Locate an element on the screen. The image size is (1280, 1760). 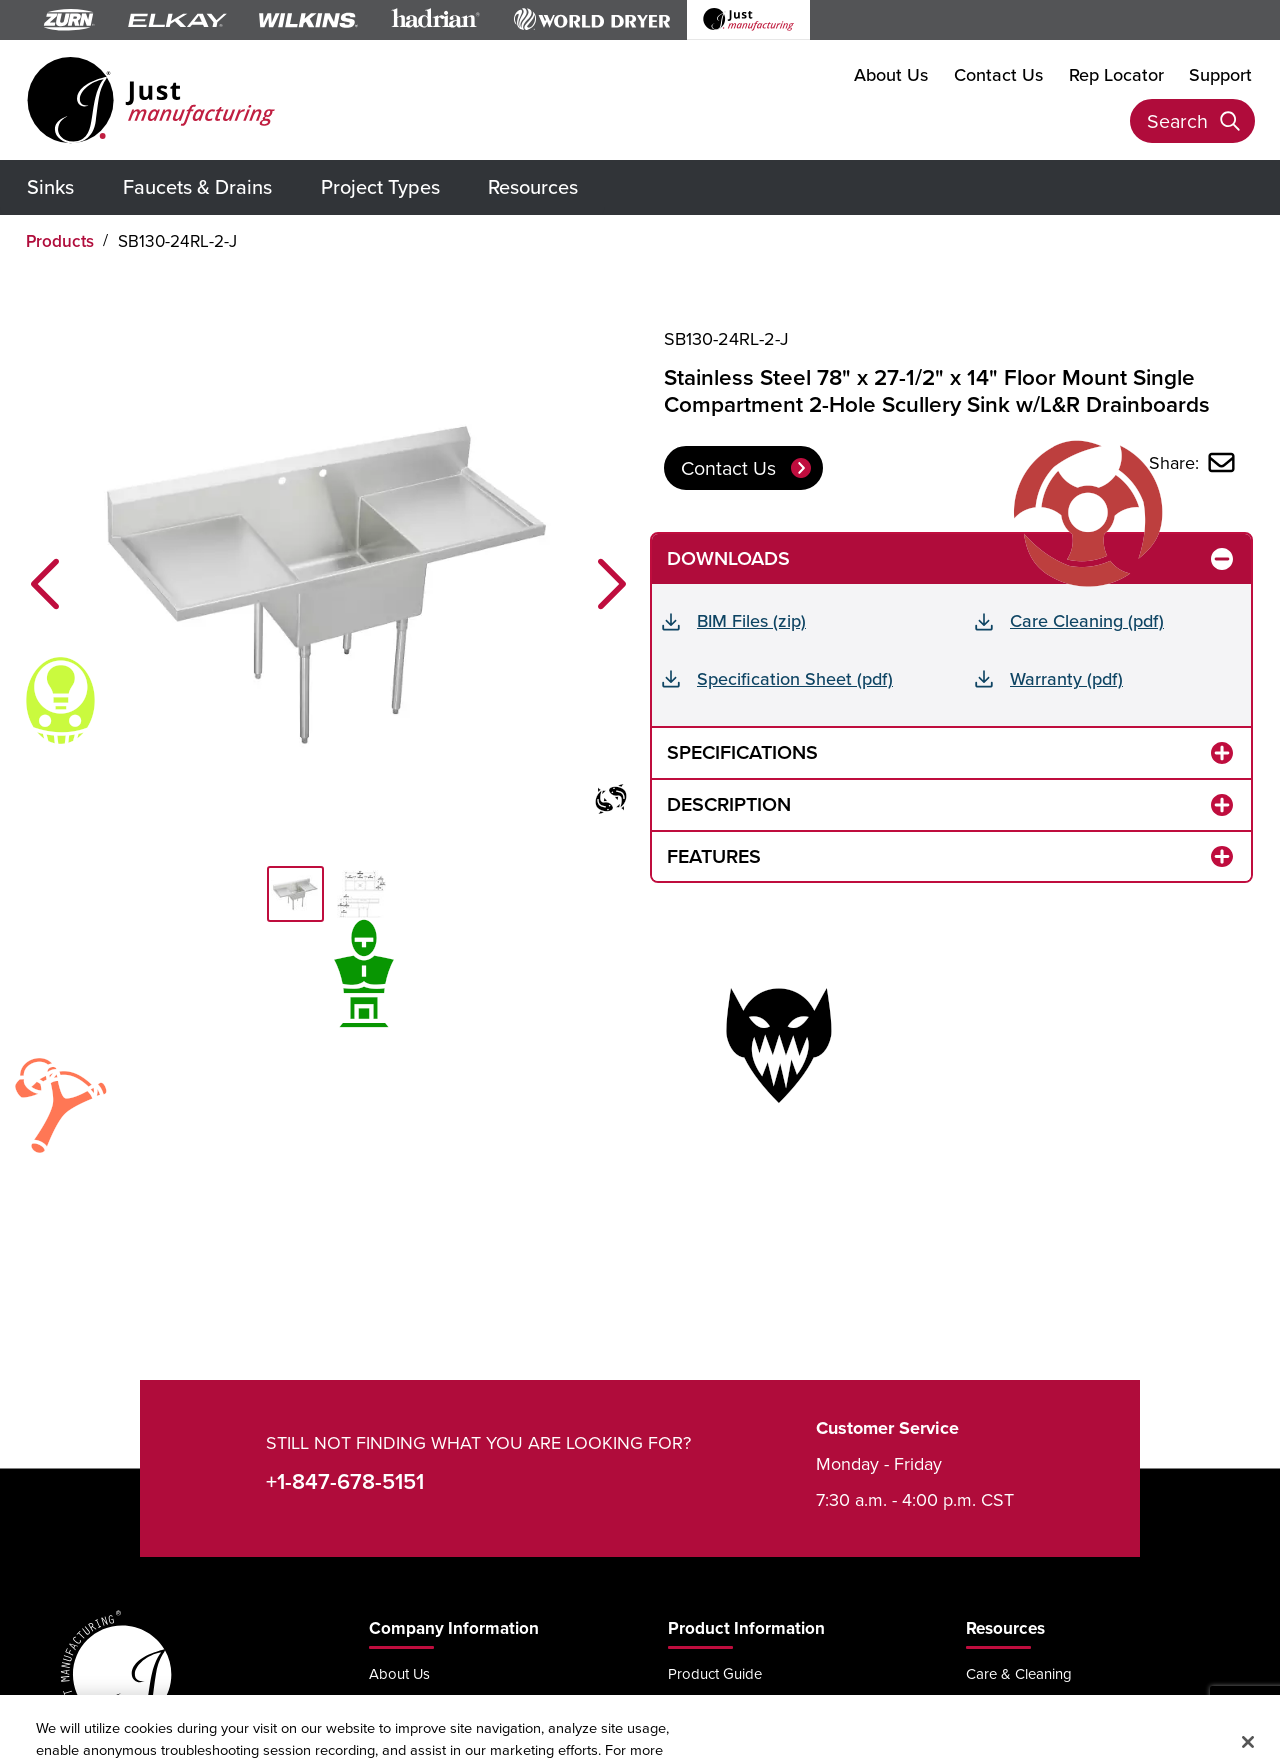
submit a new idea or suggestion is located at coordinates (60, 700).